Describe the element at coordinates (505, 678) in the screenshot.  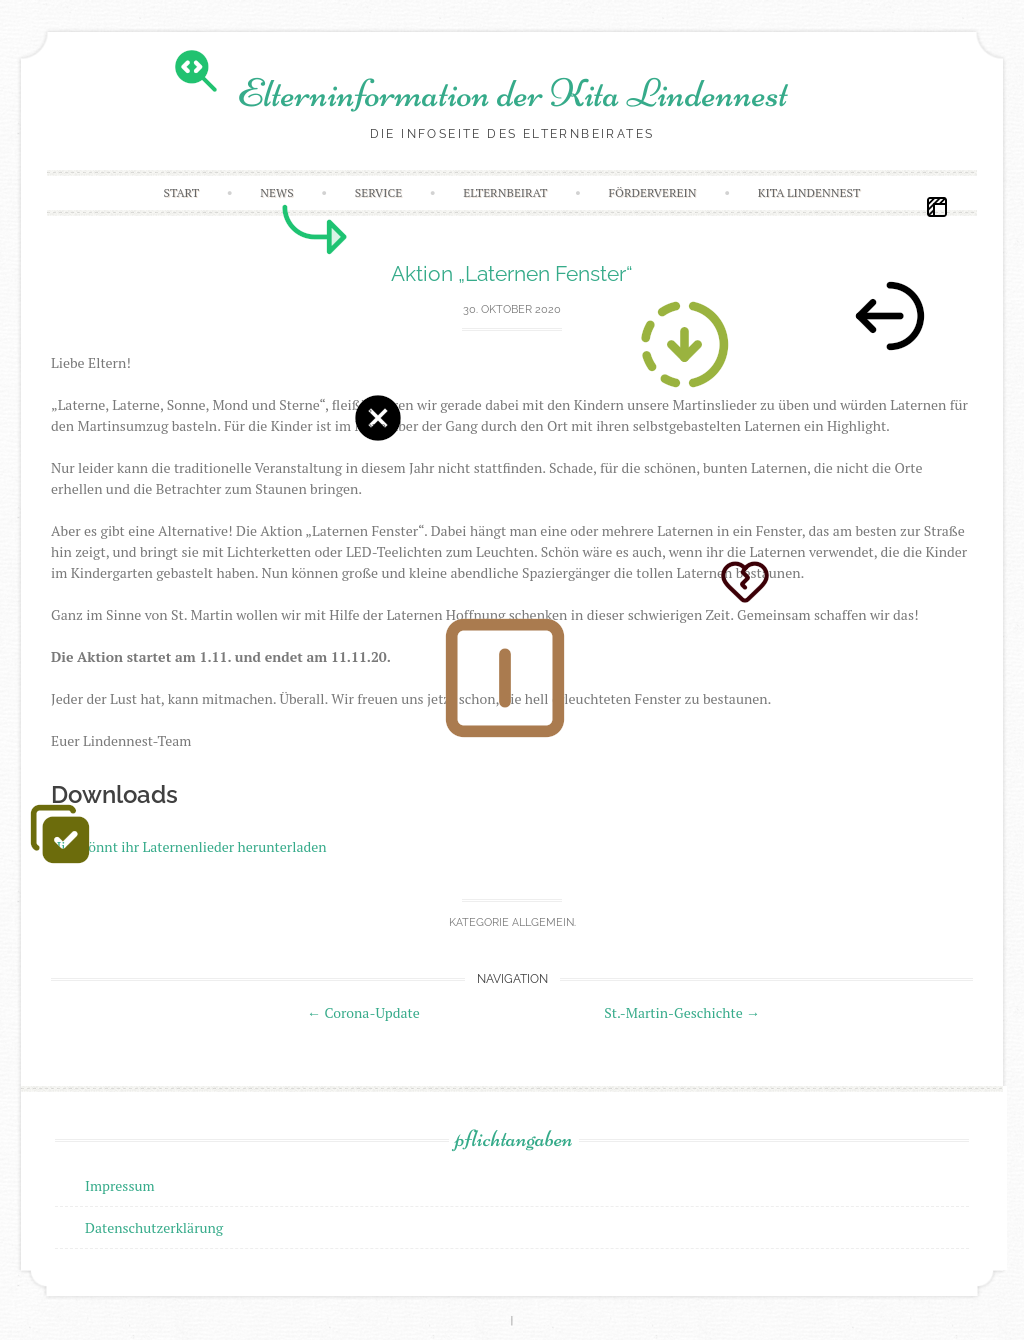
I see `access information or details` at that location.